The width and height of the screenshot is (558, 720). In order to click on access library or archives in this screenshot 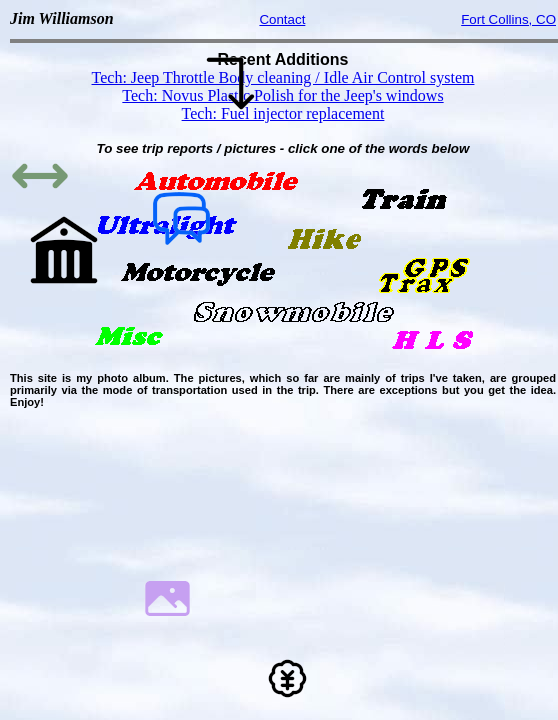, I will do `click(64, 250)`.